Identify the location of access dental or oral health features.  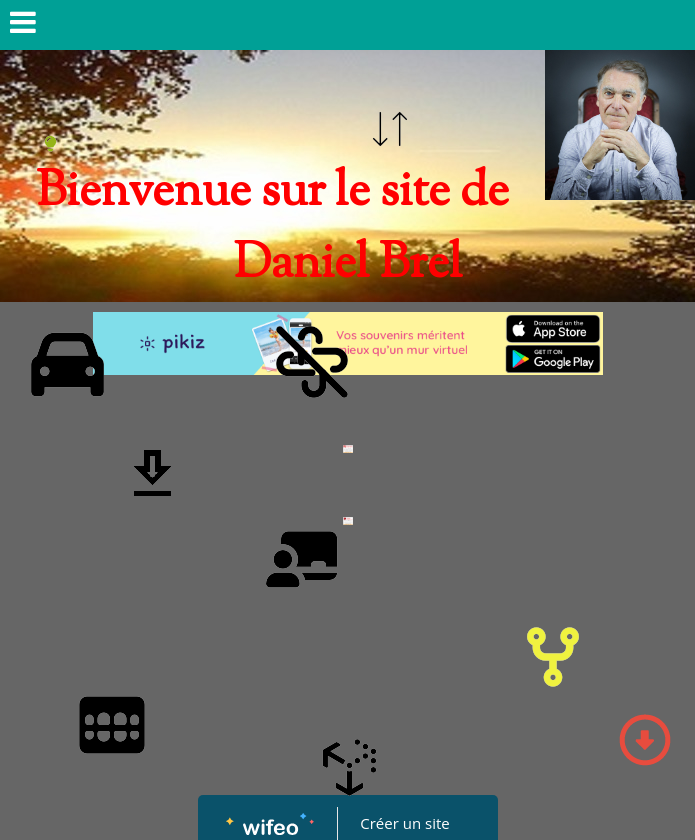
(112, 725).